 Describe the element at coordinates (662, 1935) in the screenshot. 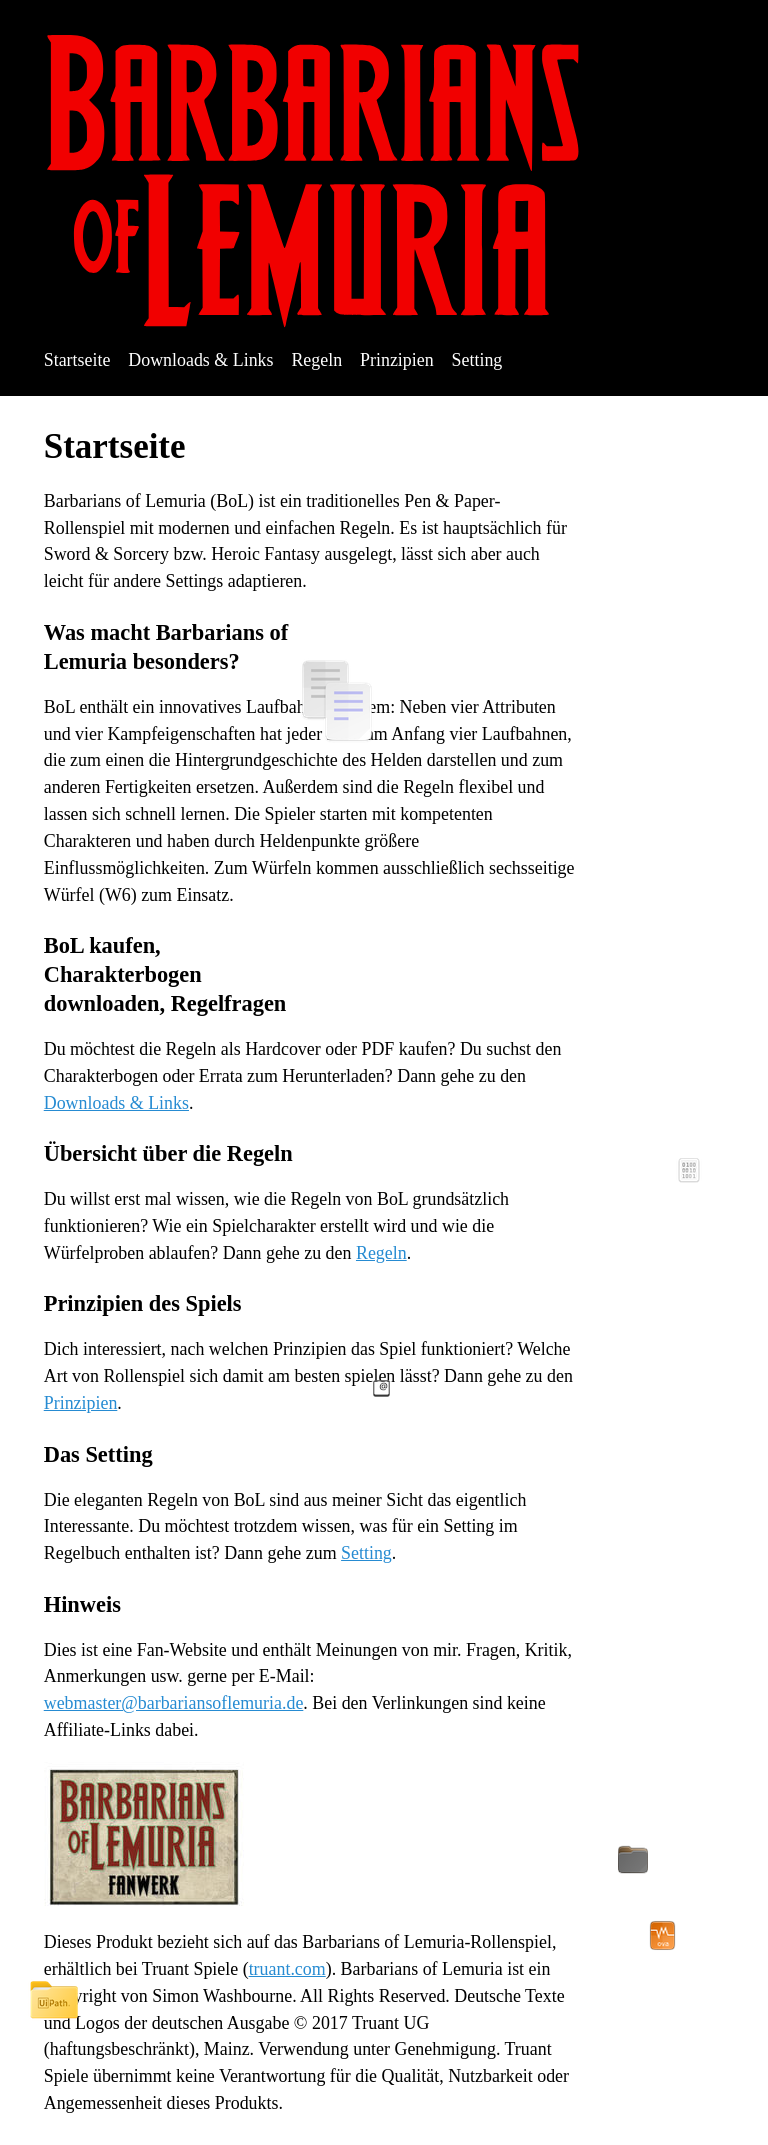

I see `open a VirtualBox appliance file (.ova)` at that location.